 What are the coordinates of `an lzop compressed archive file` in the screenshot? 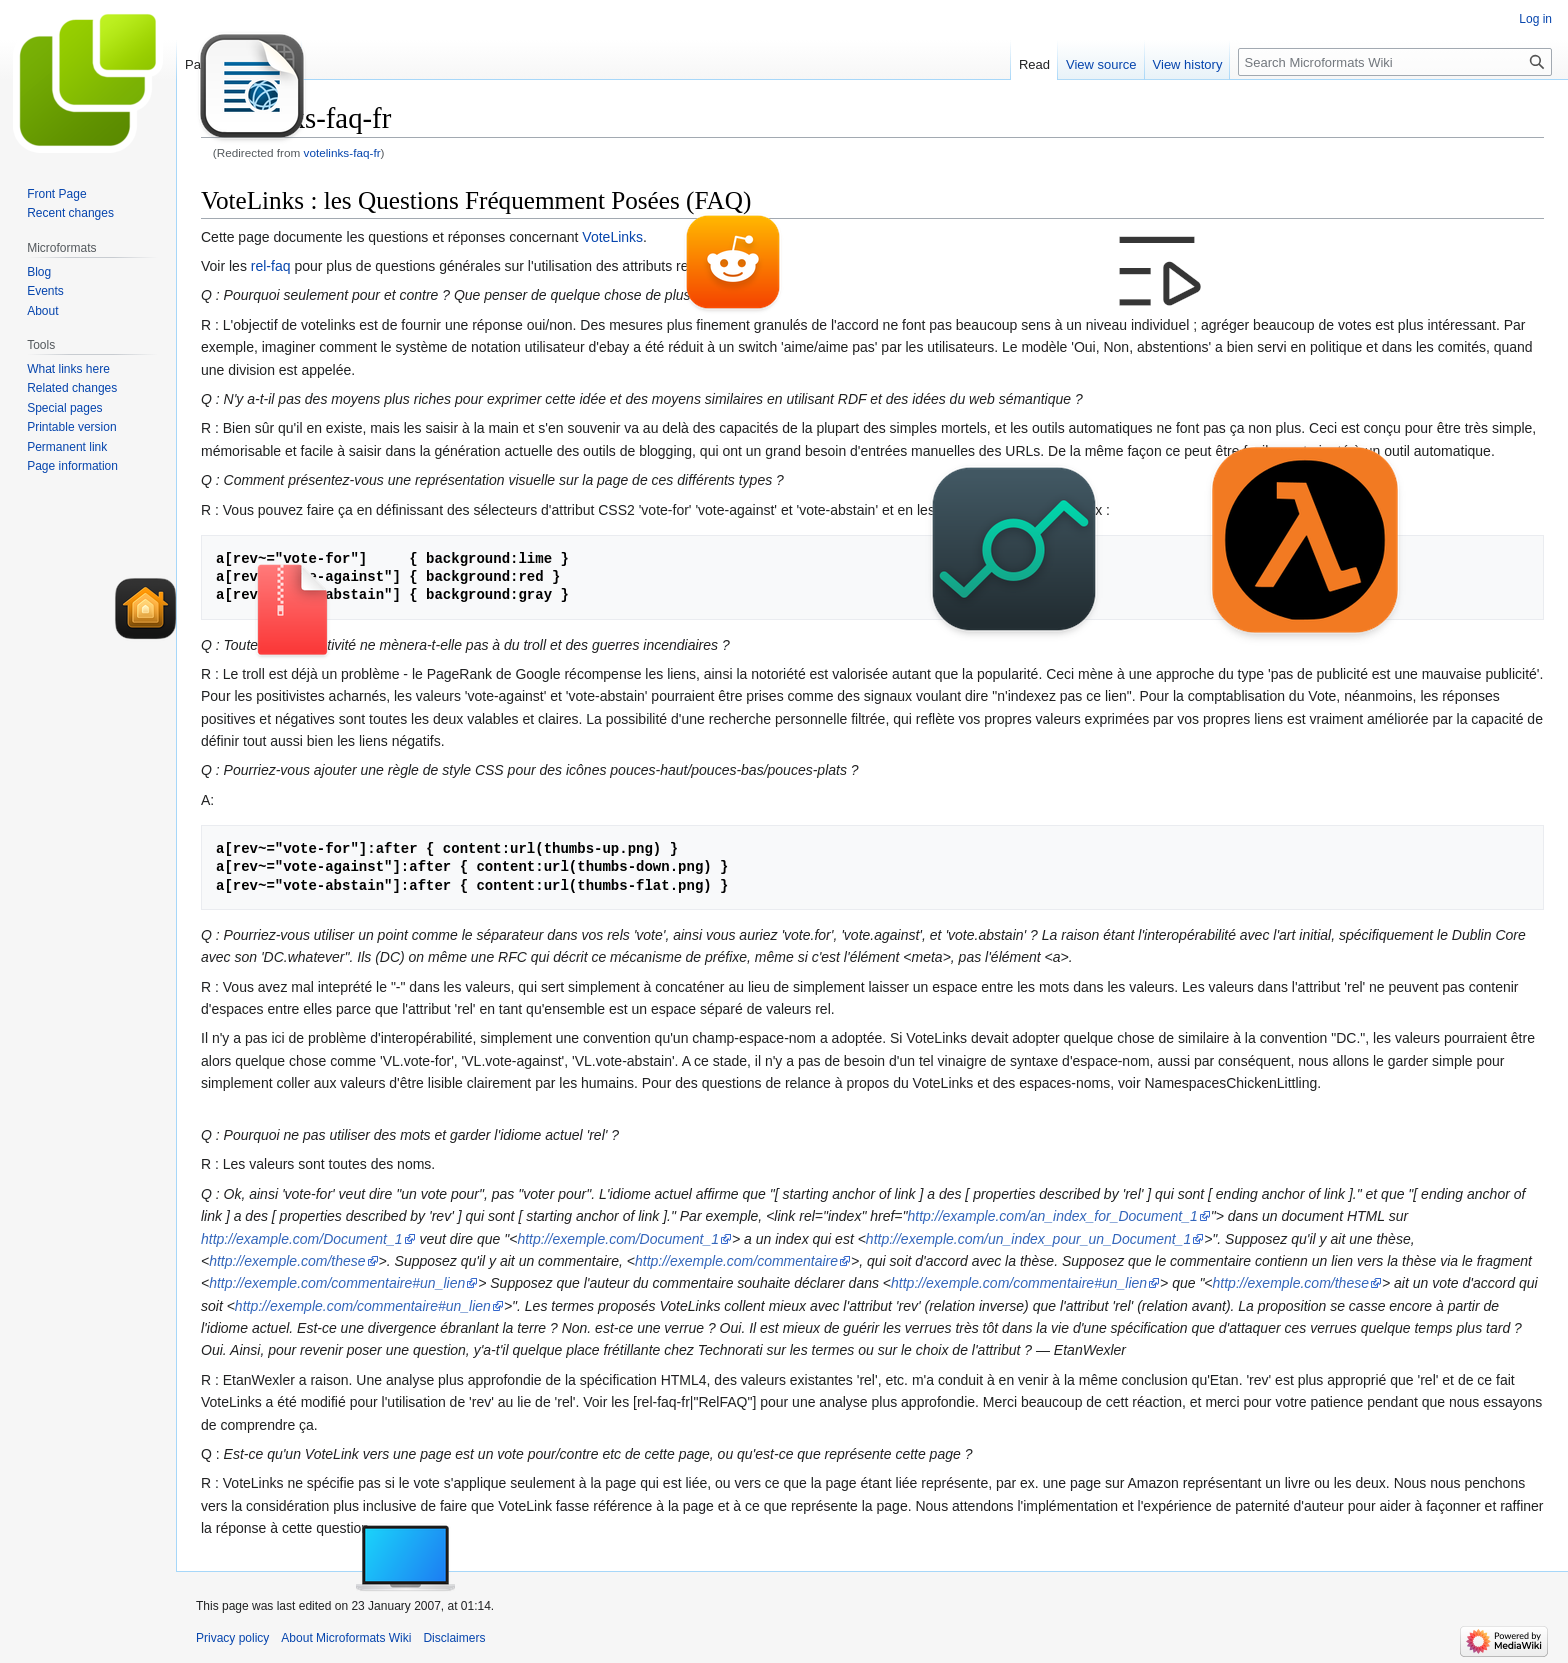 It's located at (292, 611).